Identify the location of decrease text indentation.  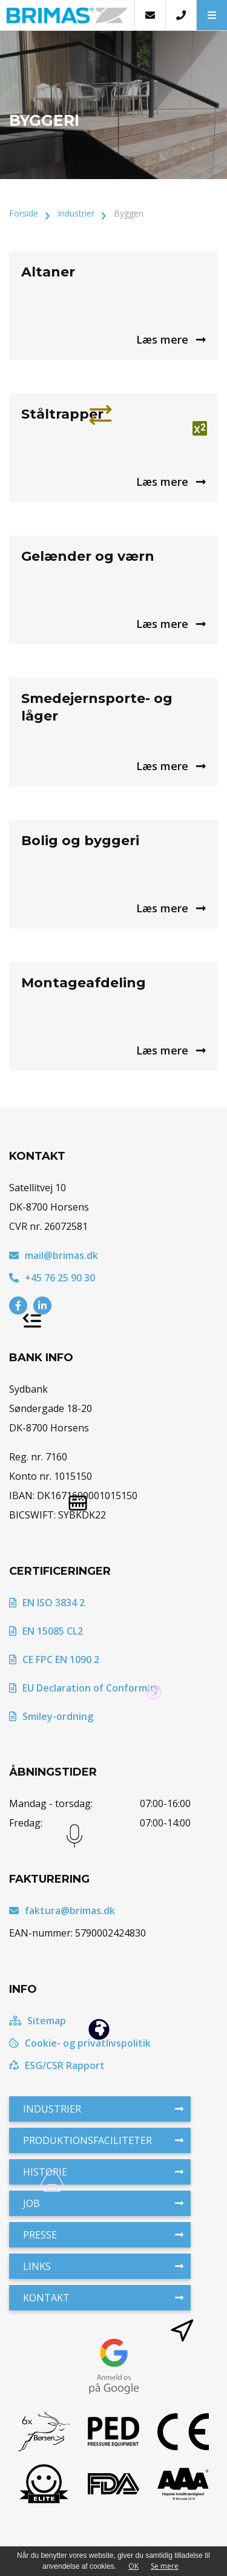
(32, 1321).